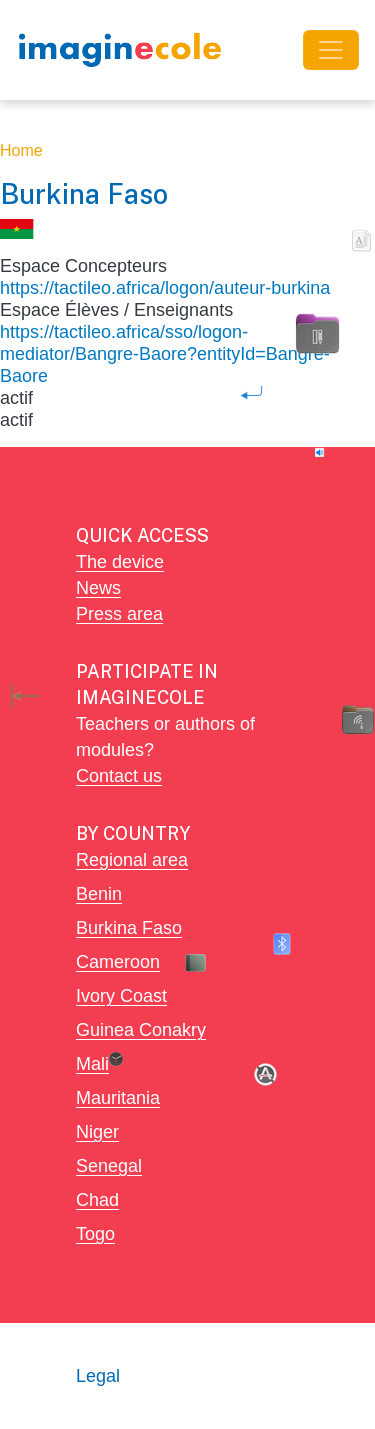 This screenshot has width=375, height=1429. I want to click on indicates a time-sensitive or urgent item, so click(116, 1059).